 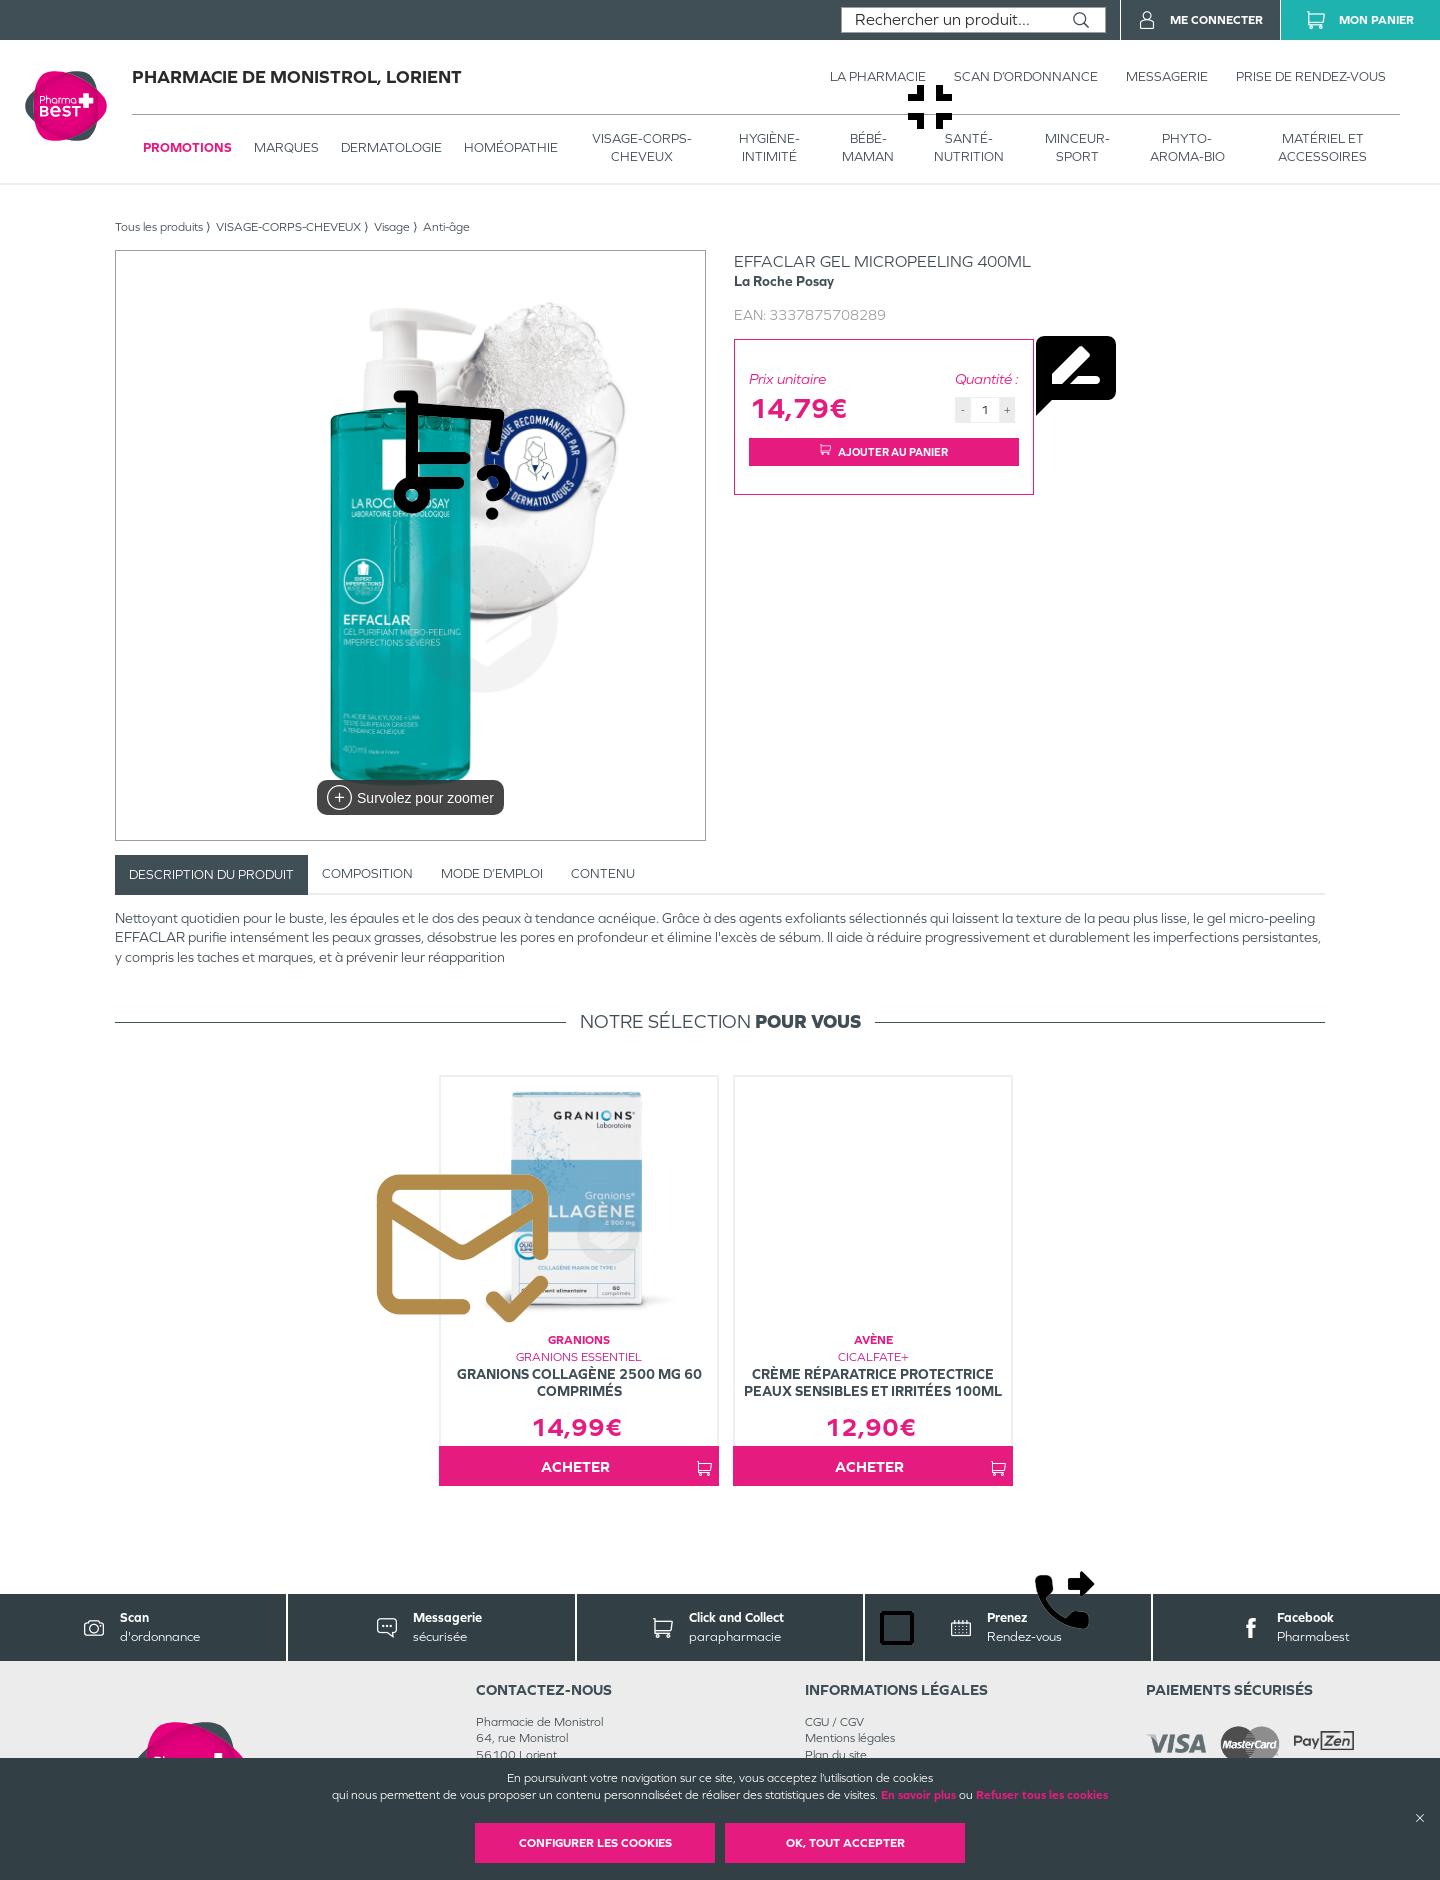 What do you see at coordinates (449, 452) in the screenshot?
I see `get help with your shopping cart` at bounding box center [449, 452].